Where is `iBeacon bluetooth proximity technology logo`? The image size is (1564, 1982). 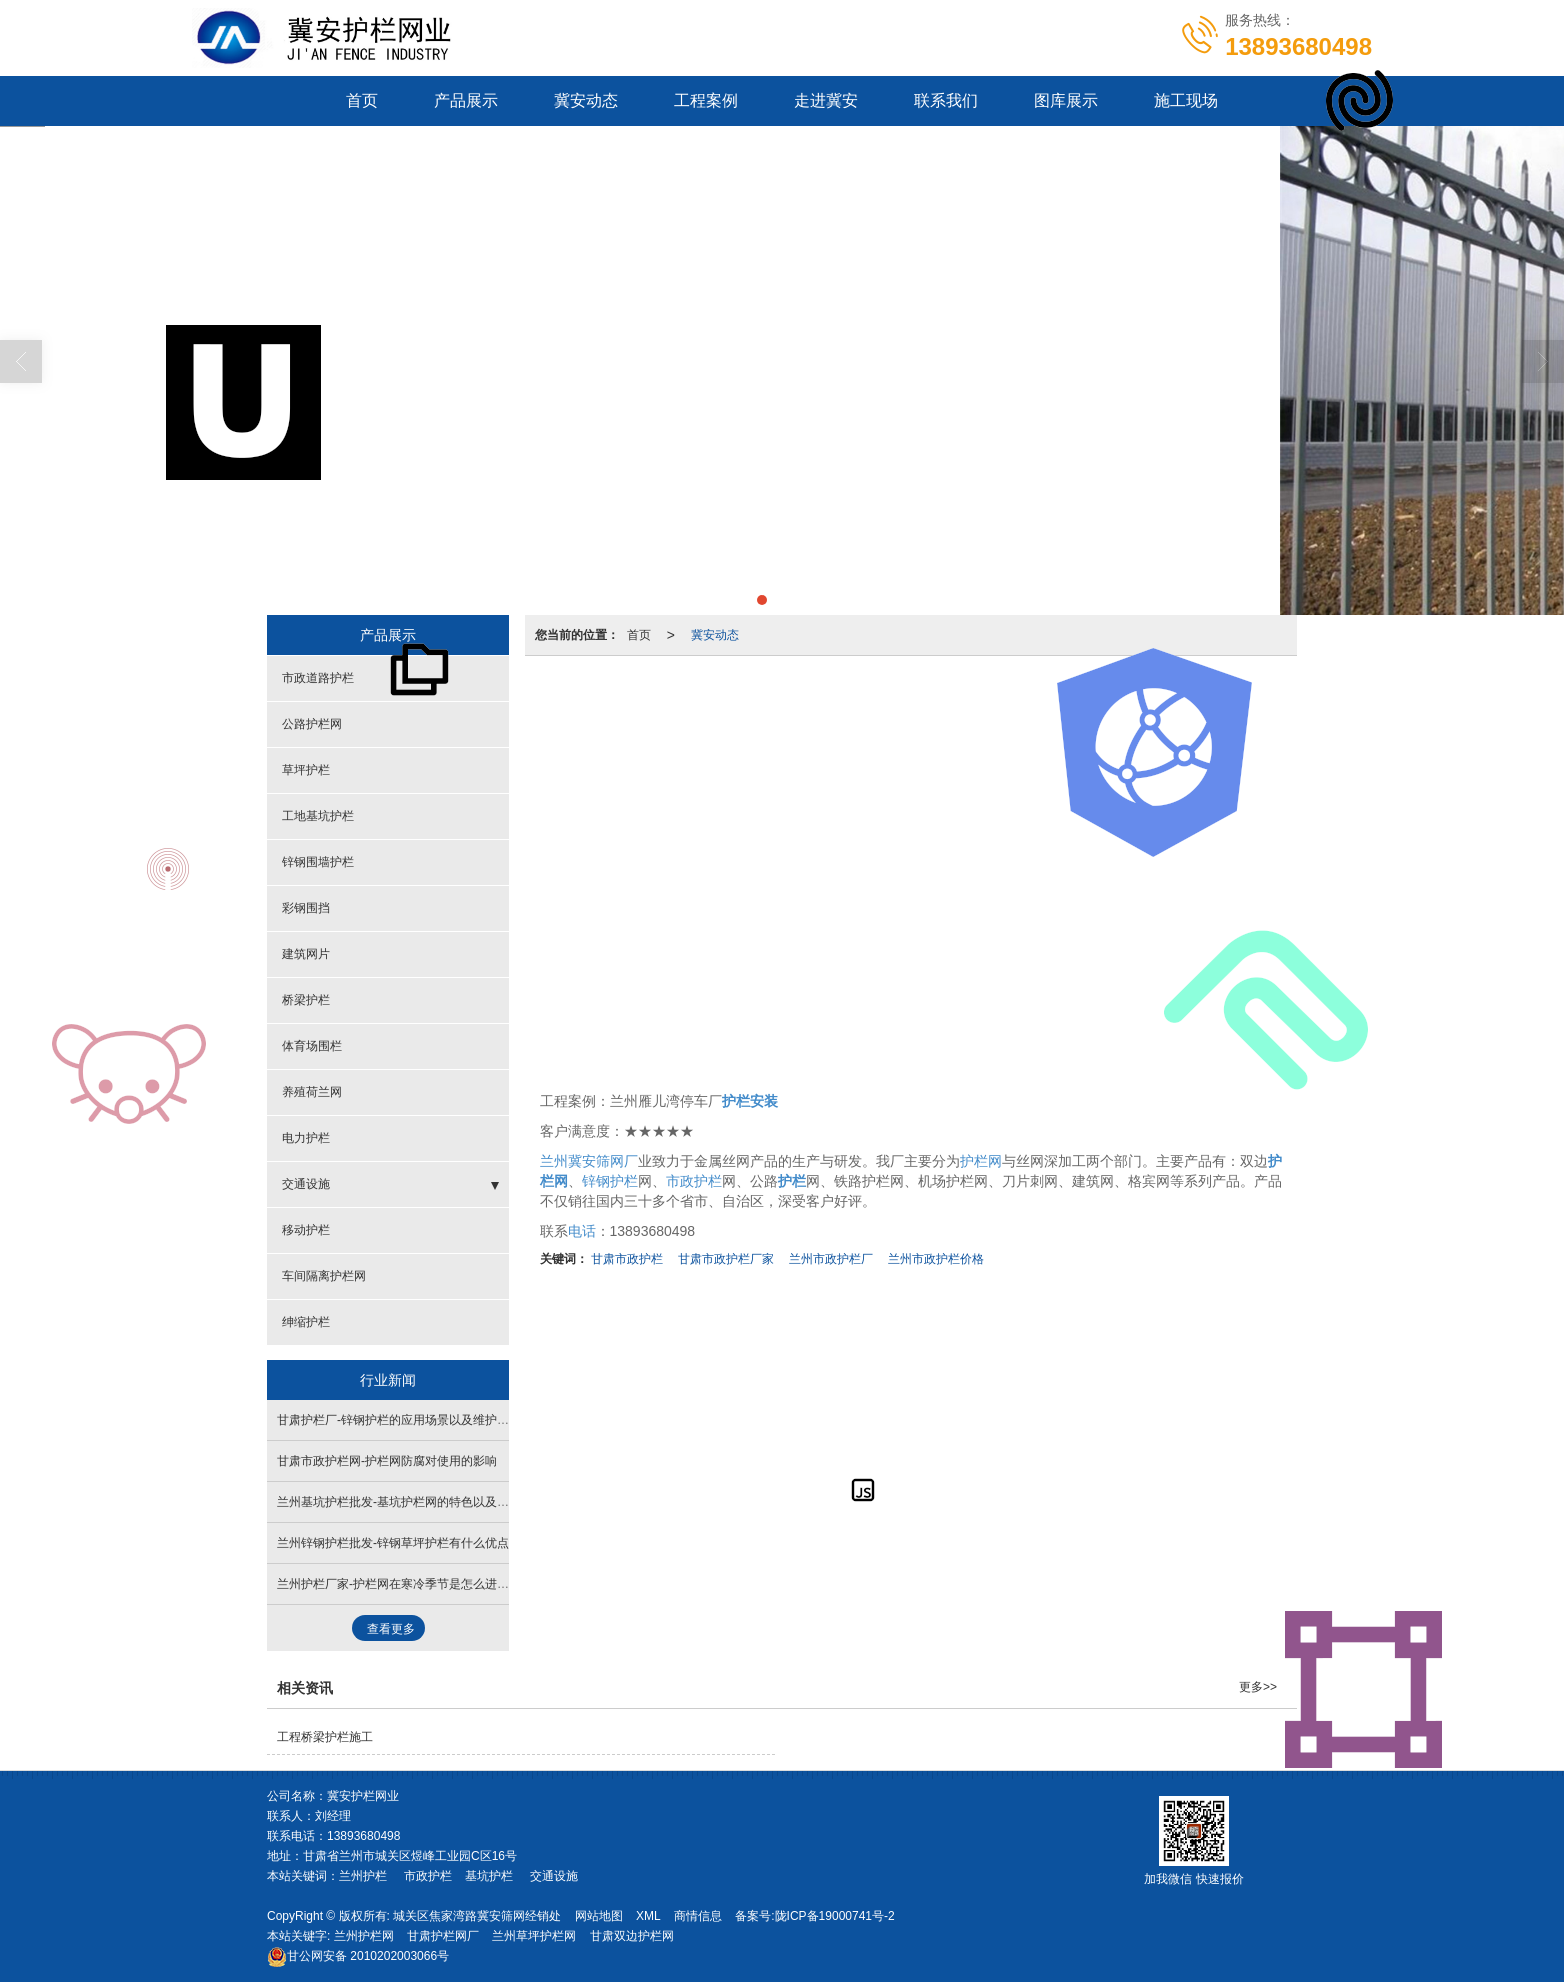
iBeacon bluetooth proximity technology logo is located at coordinates (168, 869).